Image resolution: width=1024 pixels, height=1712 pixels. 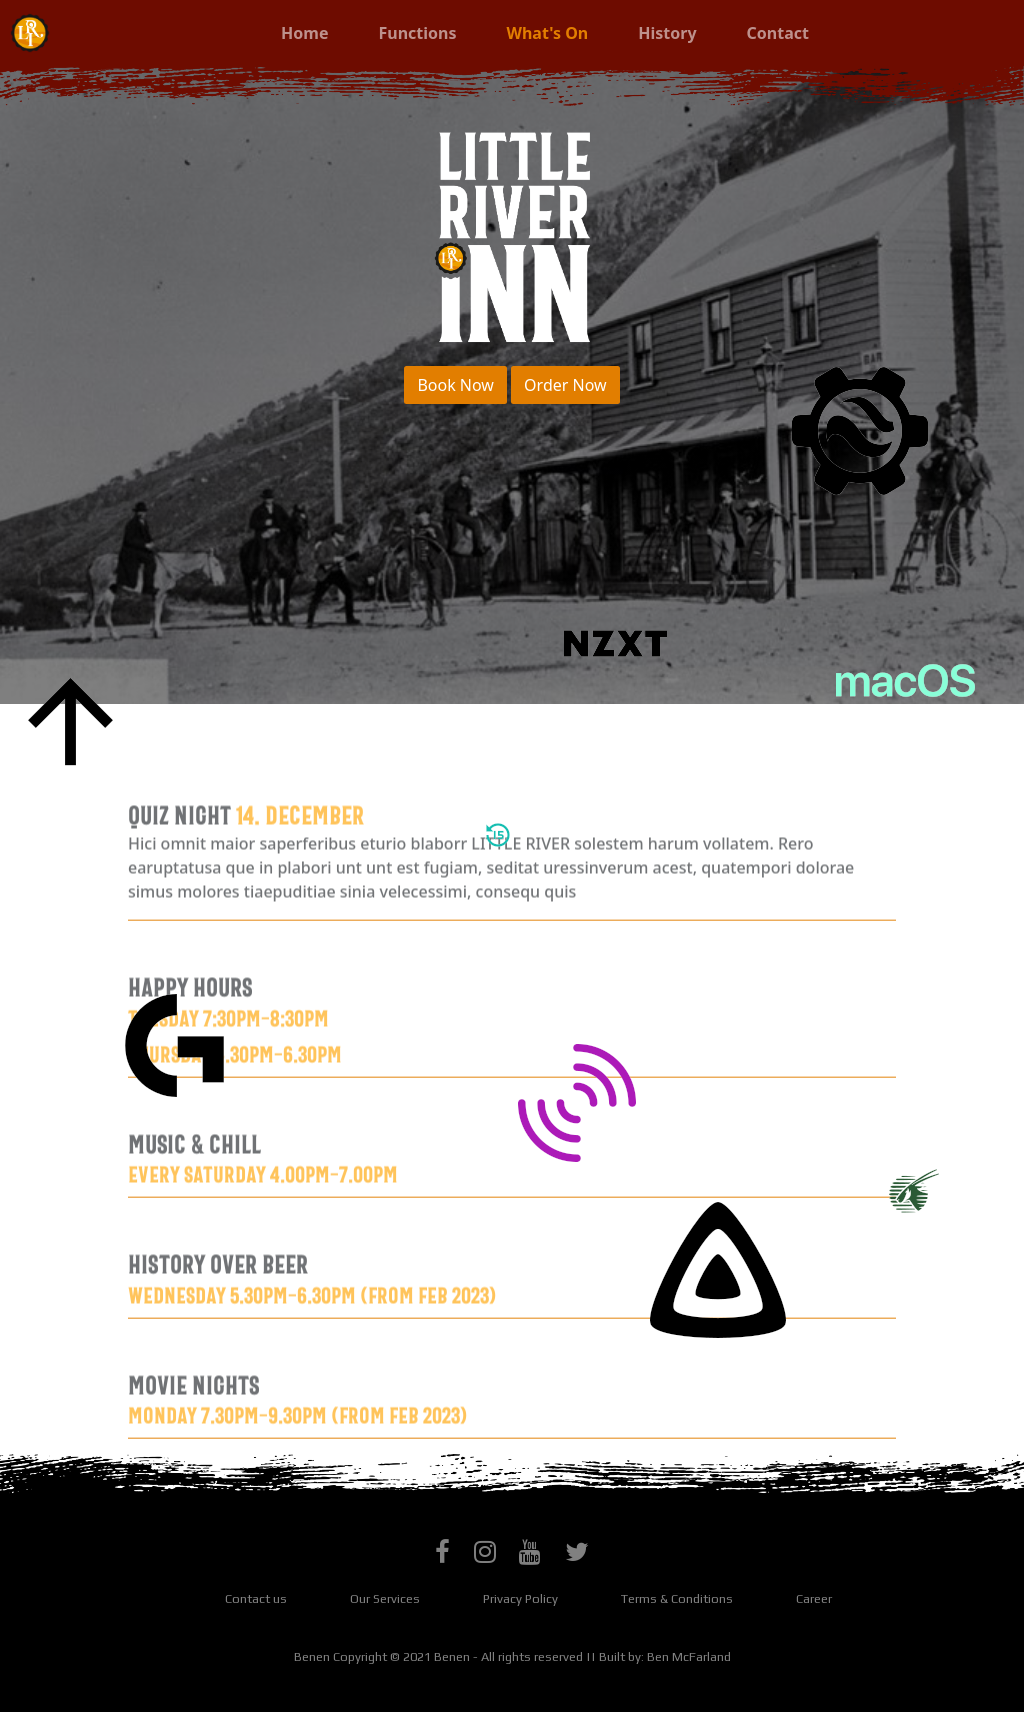 I want to click on logitech g gaming brand logo, so click(x=174, y=1045).